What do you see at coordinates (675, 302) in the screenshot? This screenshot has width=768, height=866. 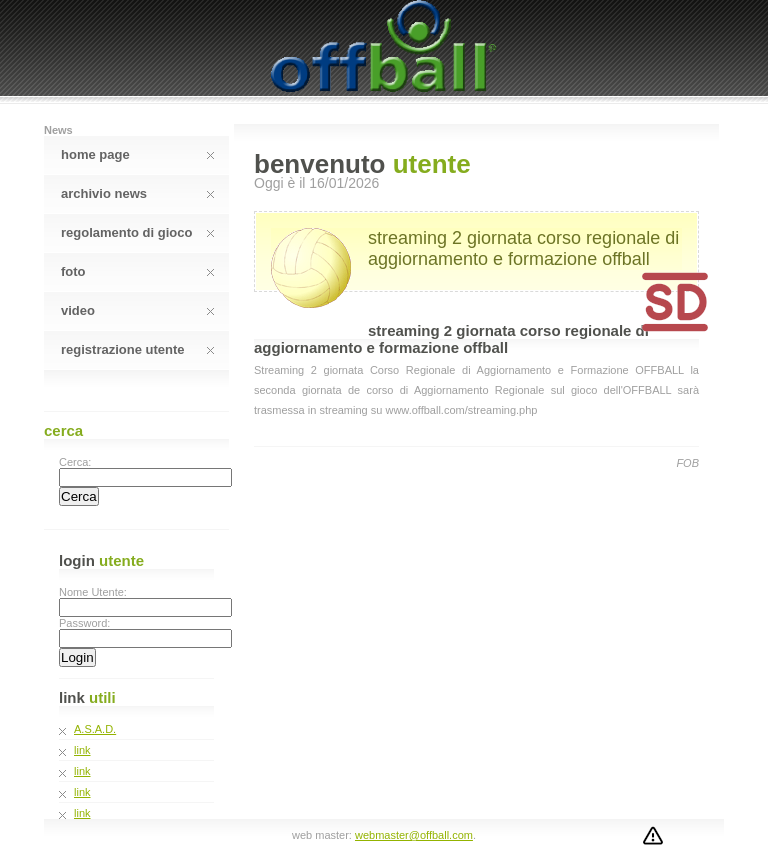 I see `indicates standard definition video quality` at bounding box center [675, 302].